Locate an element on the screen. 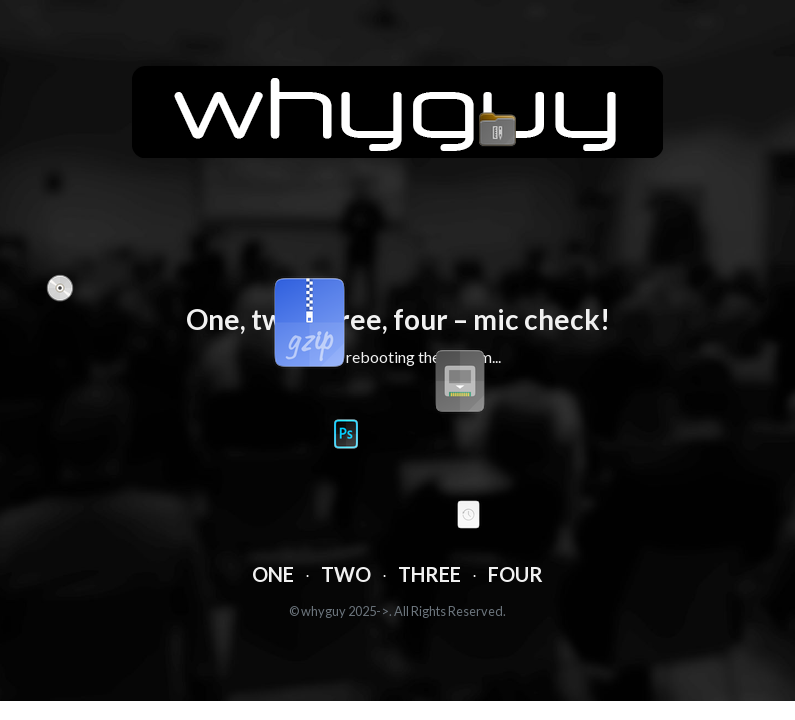 This screenshot has width=795, height=720. a deleted or trashed file is located at coordinates (468, 514).